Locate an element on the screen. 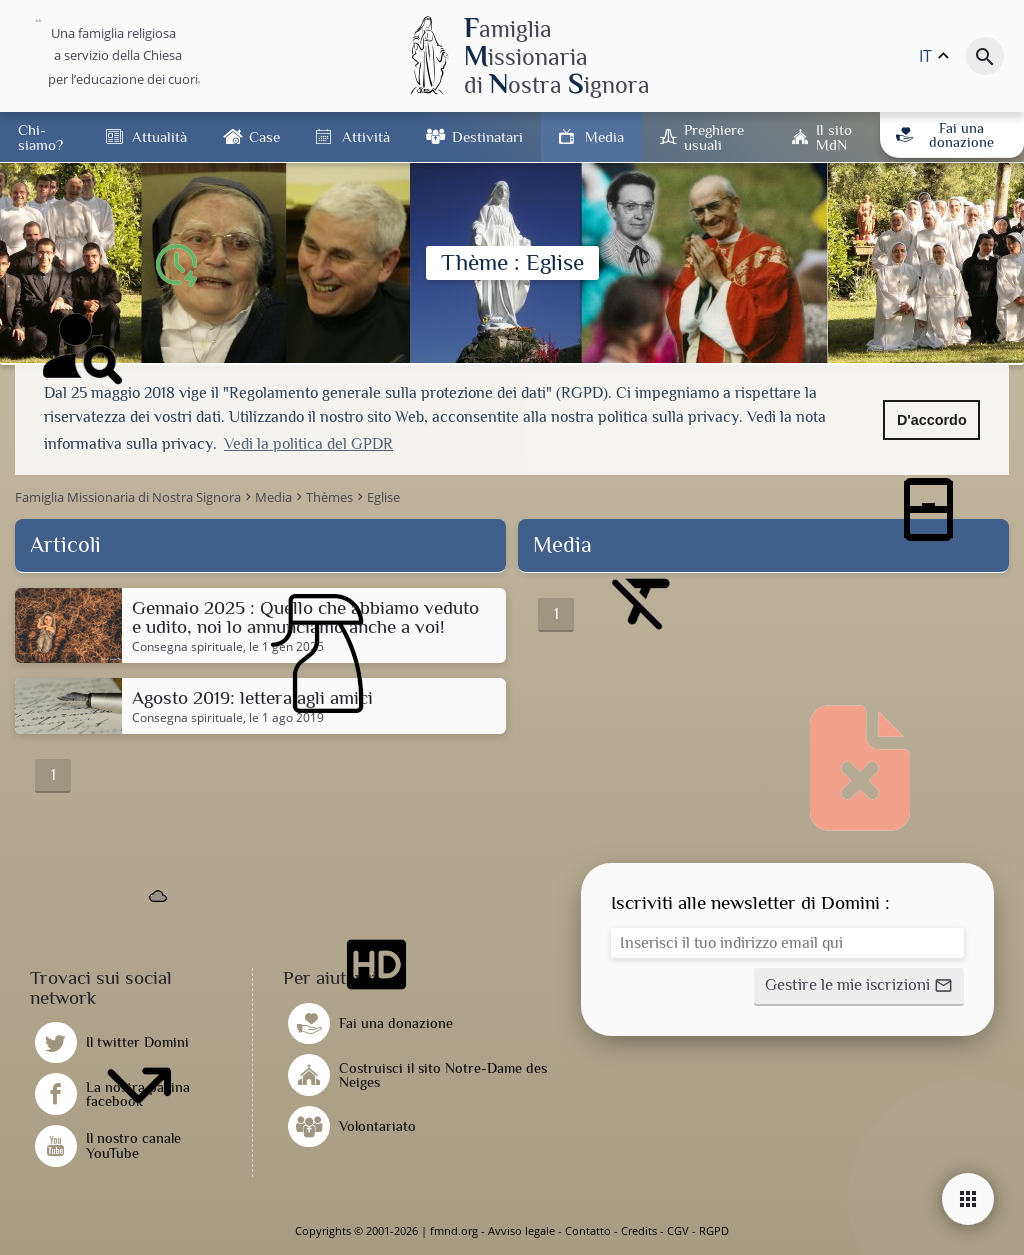  view window sensor status is located at coordinates (928, 509).